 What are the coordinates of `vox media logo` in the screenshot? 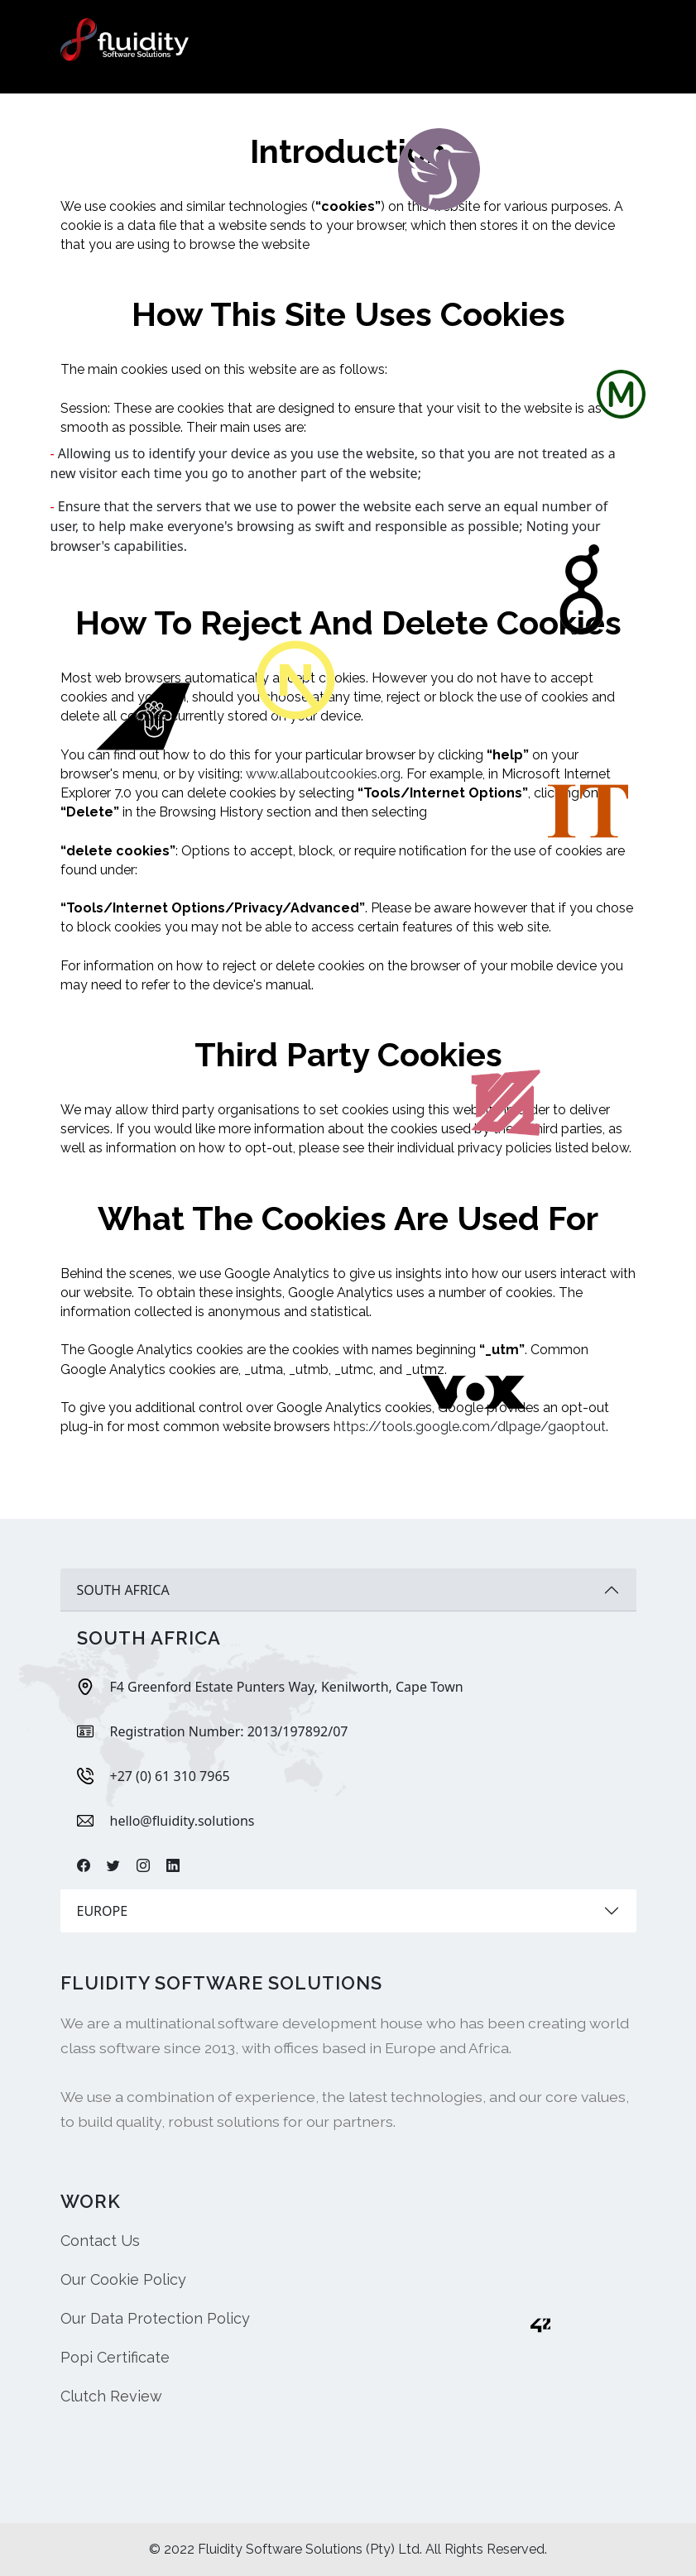 It's located at (474, 1392).